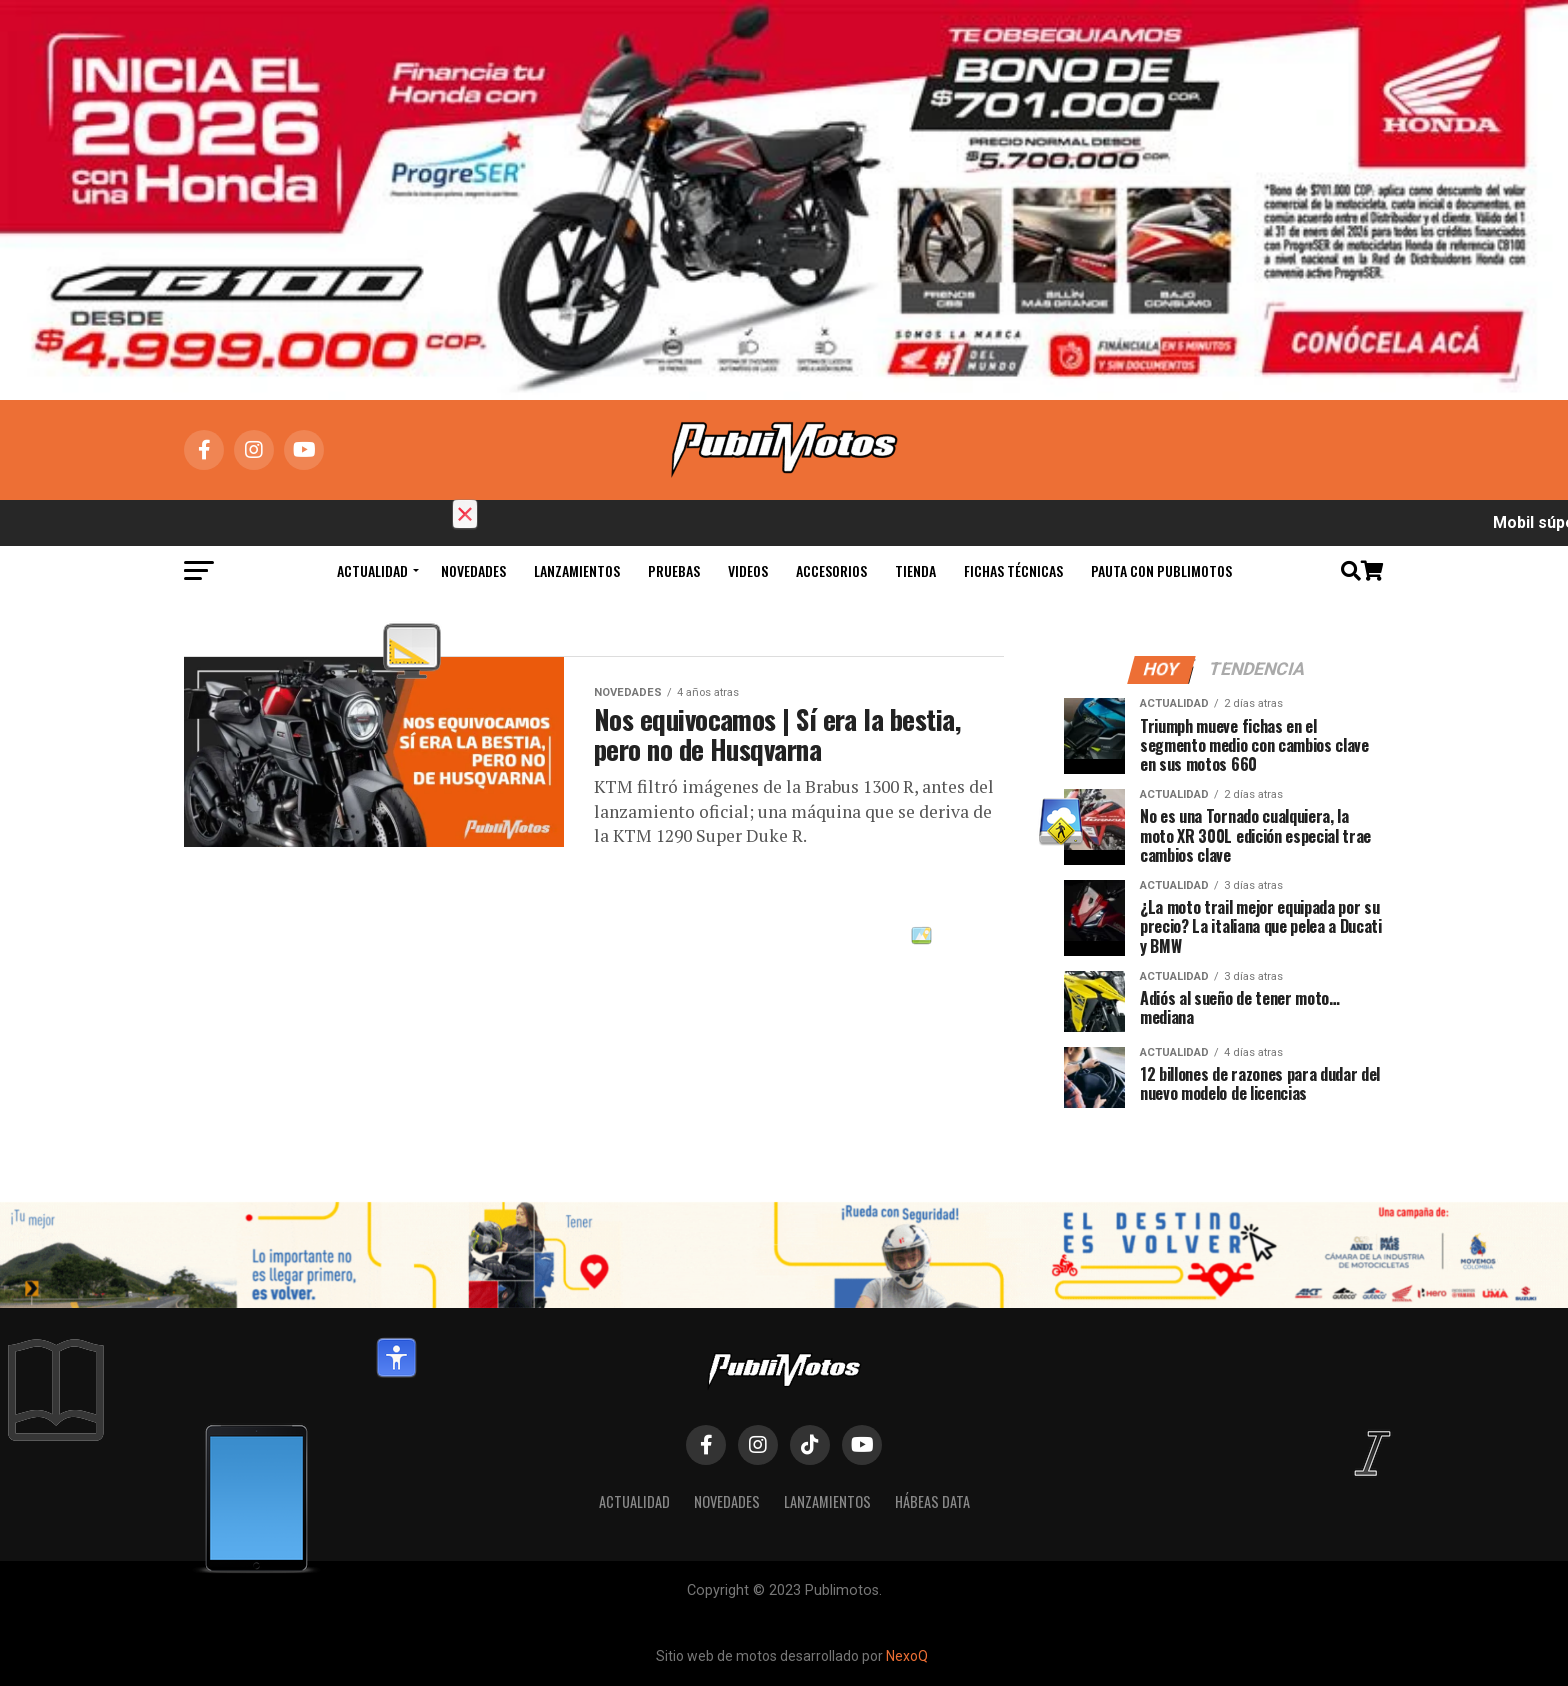 This screenshot has width=1568, height=1686. I want to click on open the dictionary app, so click(59, 1389).